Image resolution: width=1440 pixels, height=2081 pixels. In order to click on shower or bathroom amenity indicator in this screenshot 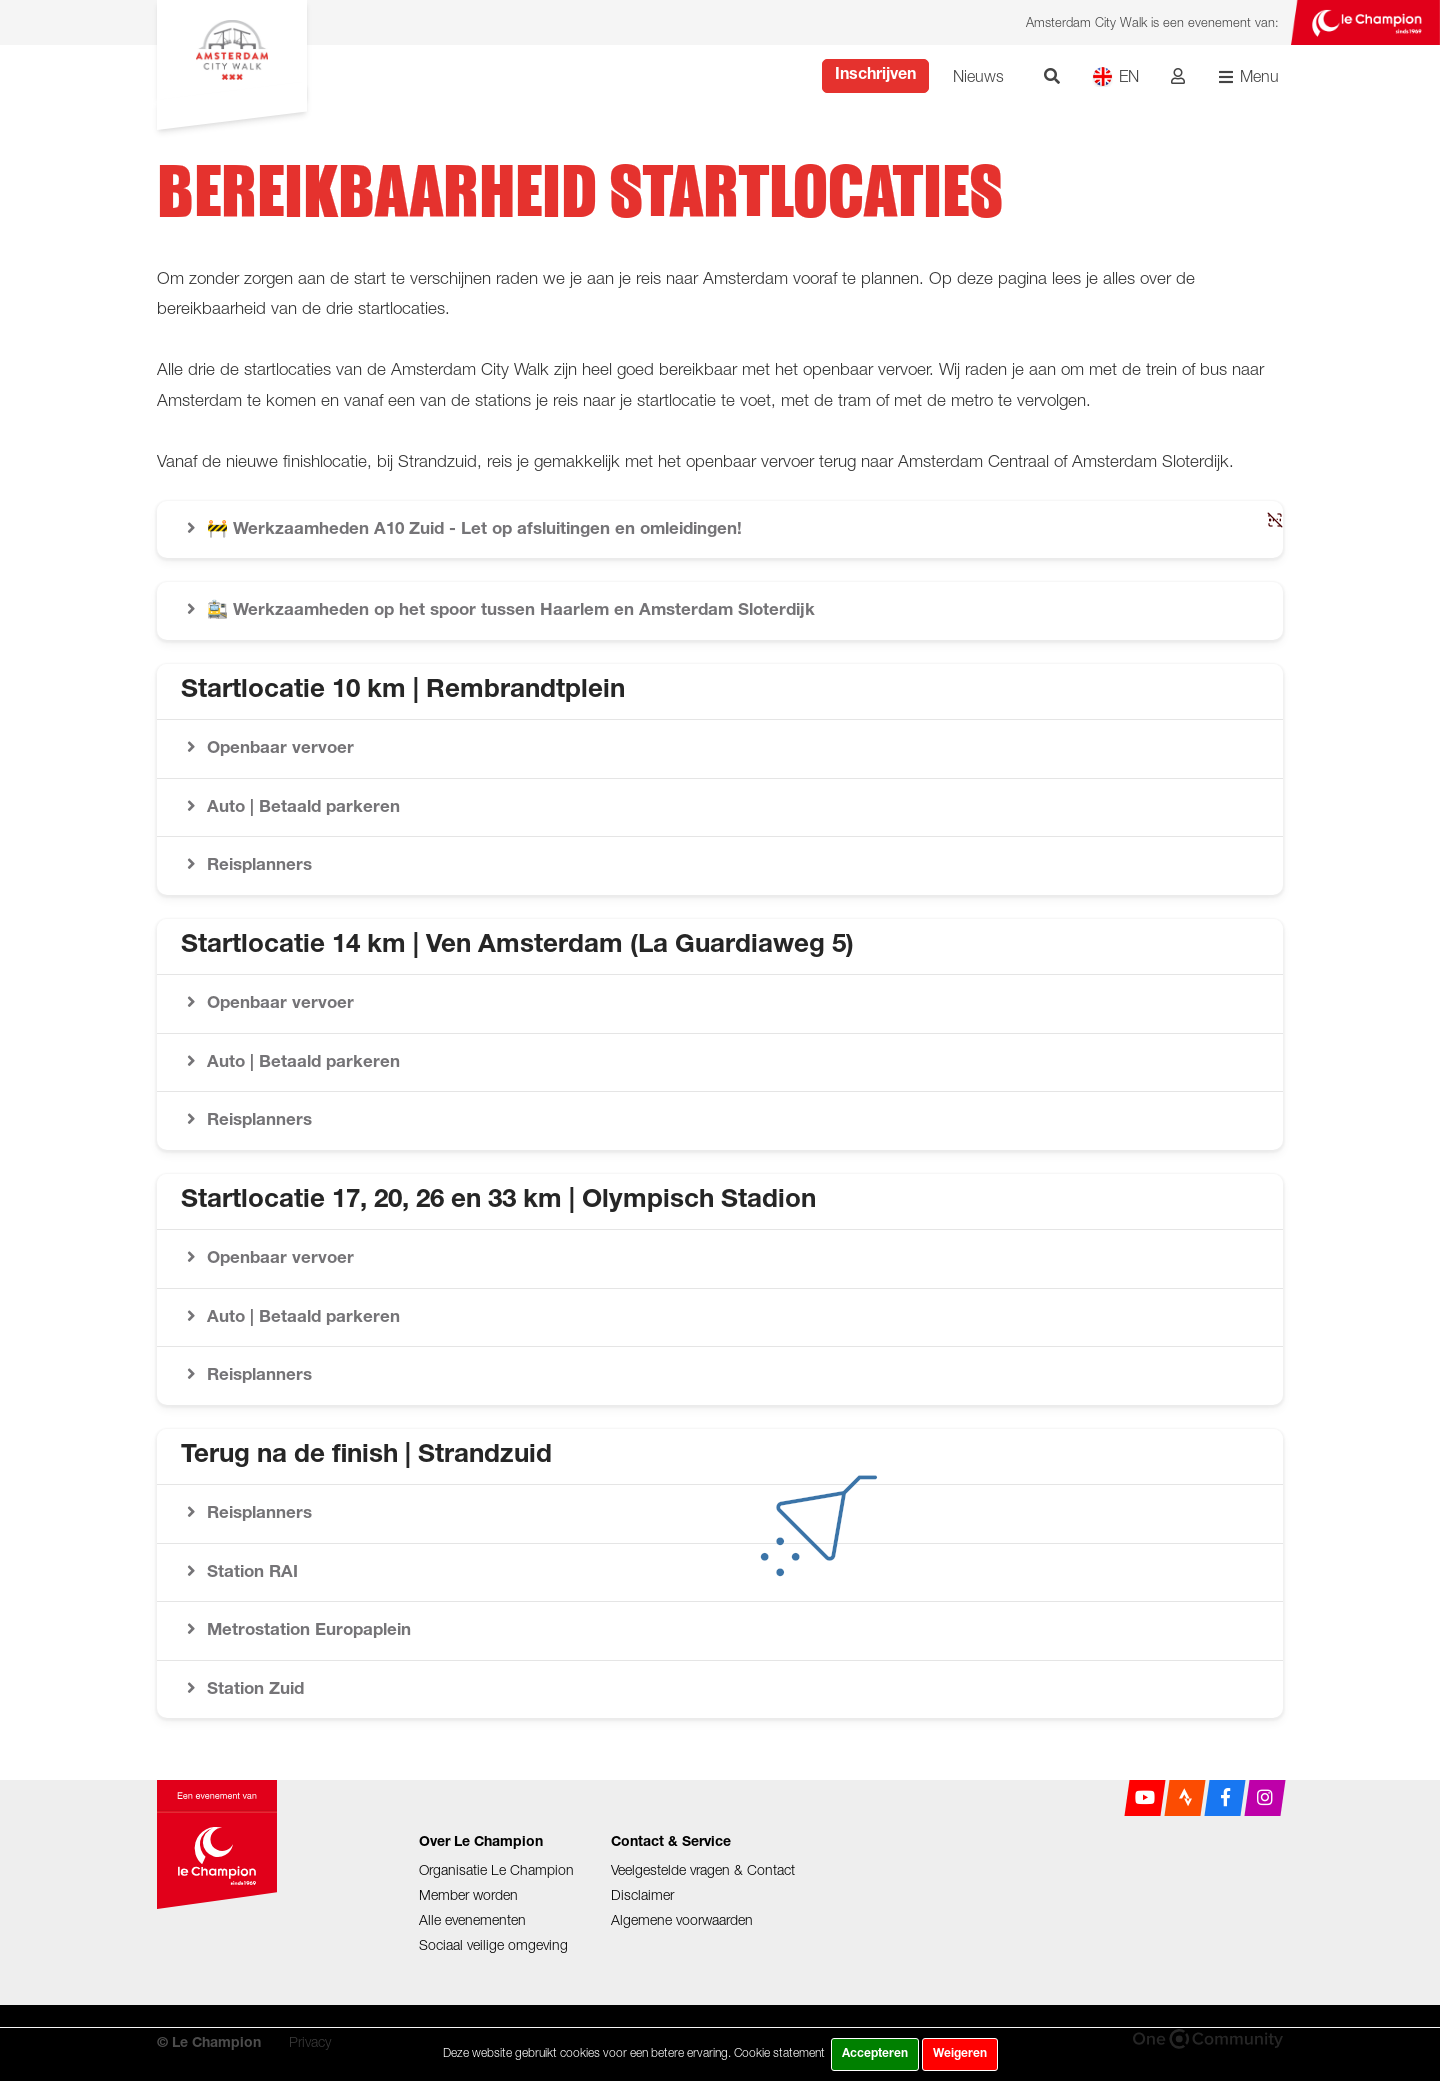, I will do `click(817, 1520)`.